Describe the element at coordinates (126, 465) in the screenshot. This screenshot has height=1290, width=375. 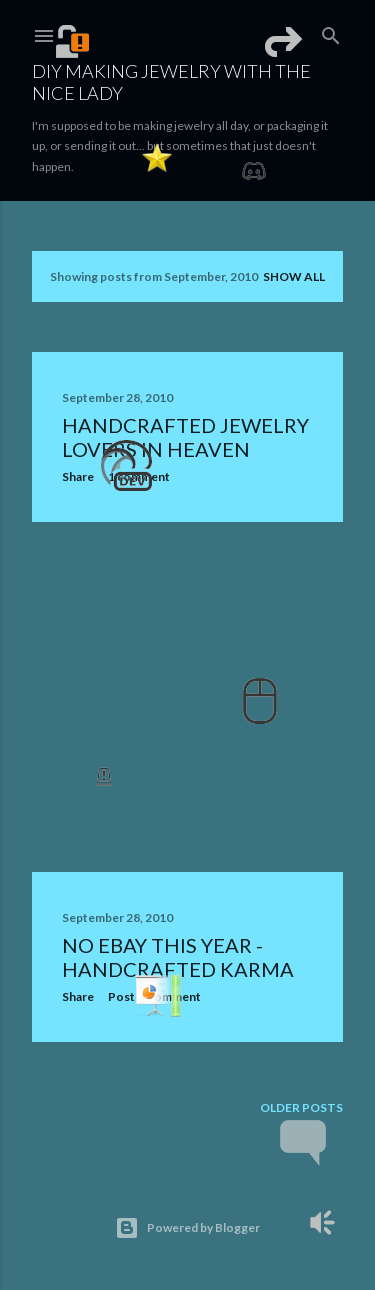
I see `open Microsoft Edge Dev browser` at that location.